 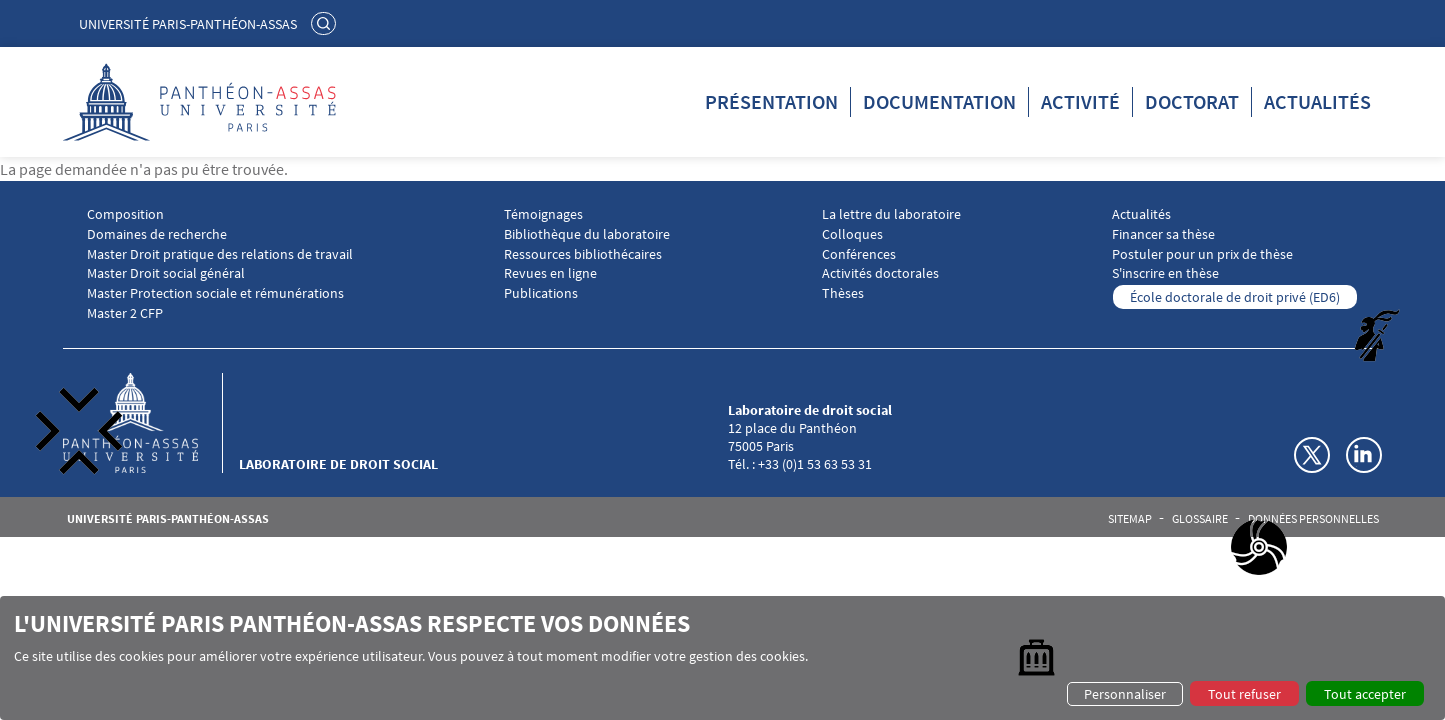 What do you see at coordinates (1036, 657) in the screenshot?
I see `ammunition inventory or storage in a game` at bounding box center [1036, 657].